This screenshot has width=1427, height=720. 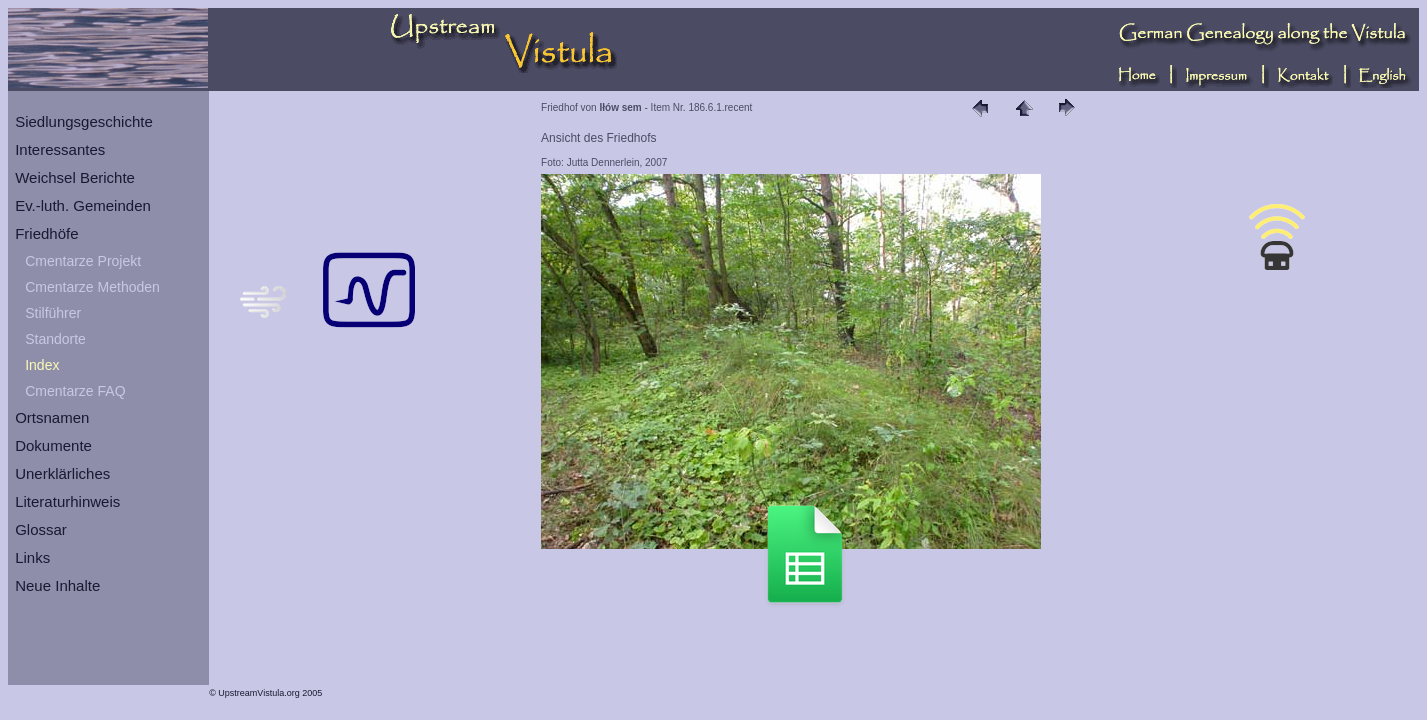 What do you see at coordinates (1277, 237) in the screenshot?
I see `indicates a wireless USB receiver is connected` at bounding box center [1277, 237].